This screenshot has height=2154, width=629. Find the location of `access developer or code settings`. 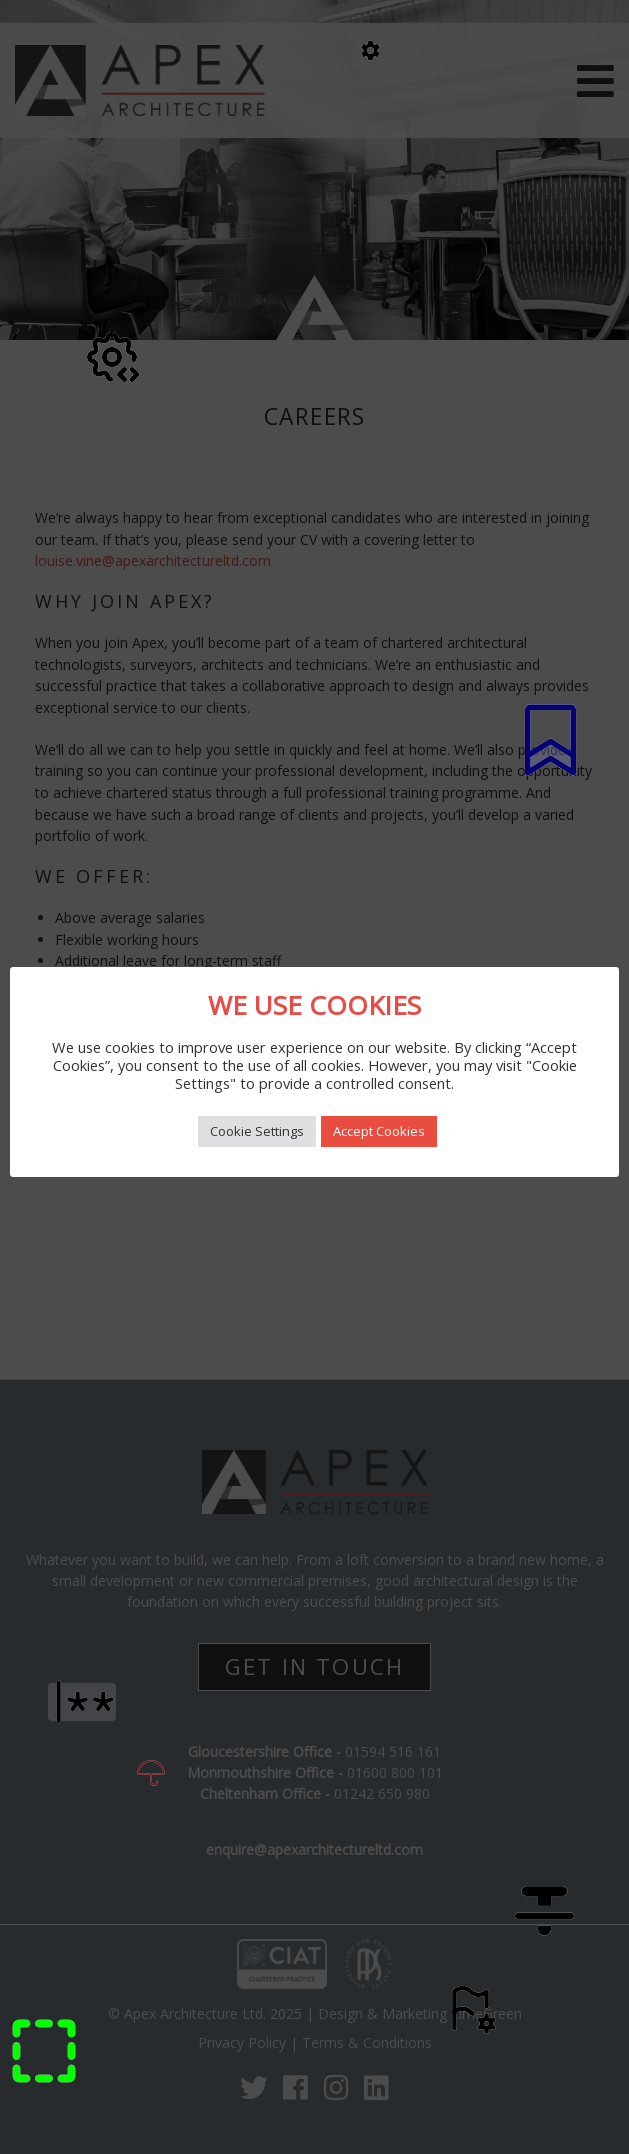

access developer or code settings is located at coordinates (112, 357).